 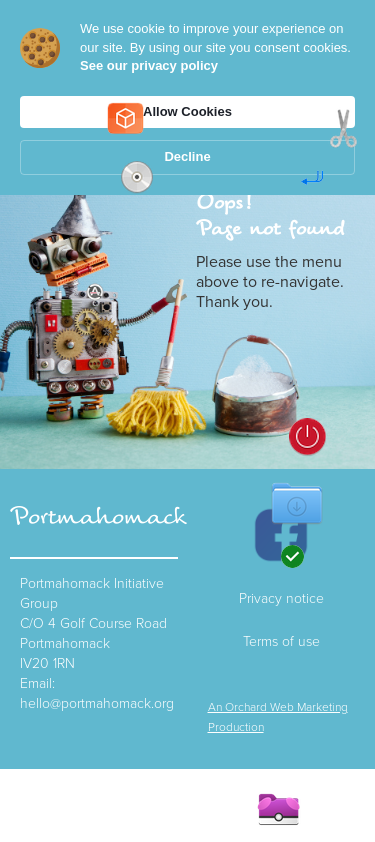 What do you see at coordinates (343, 128) in the screenshot?
I see `cut selected content to clipboard` at bounding box center [343, 128].